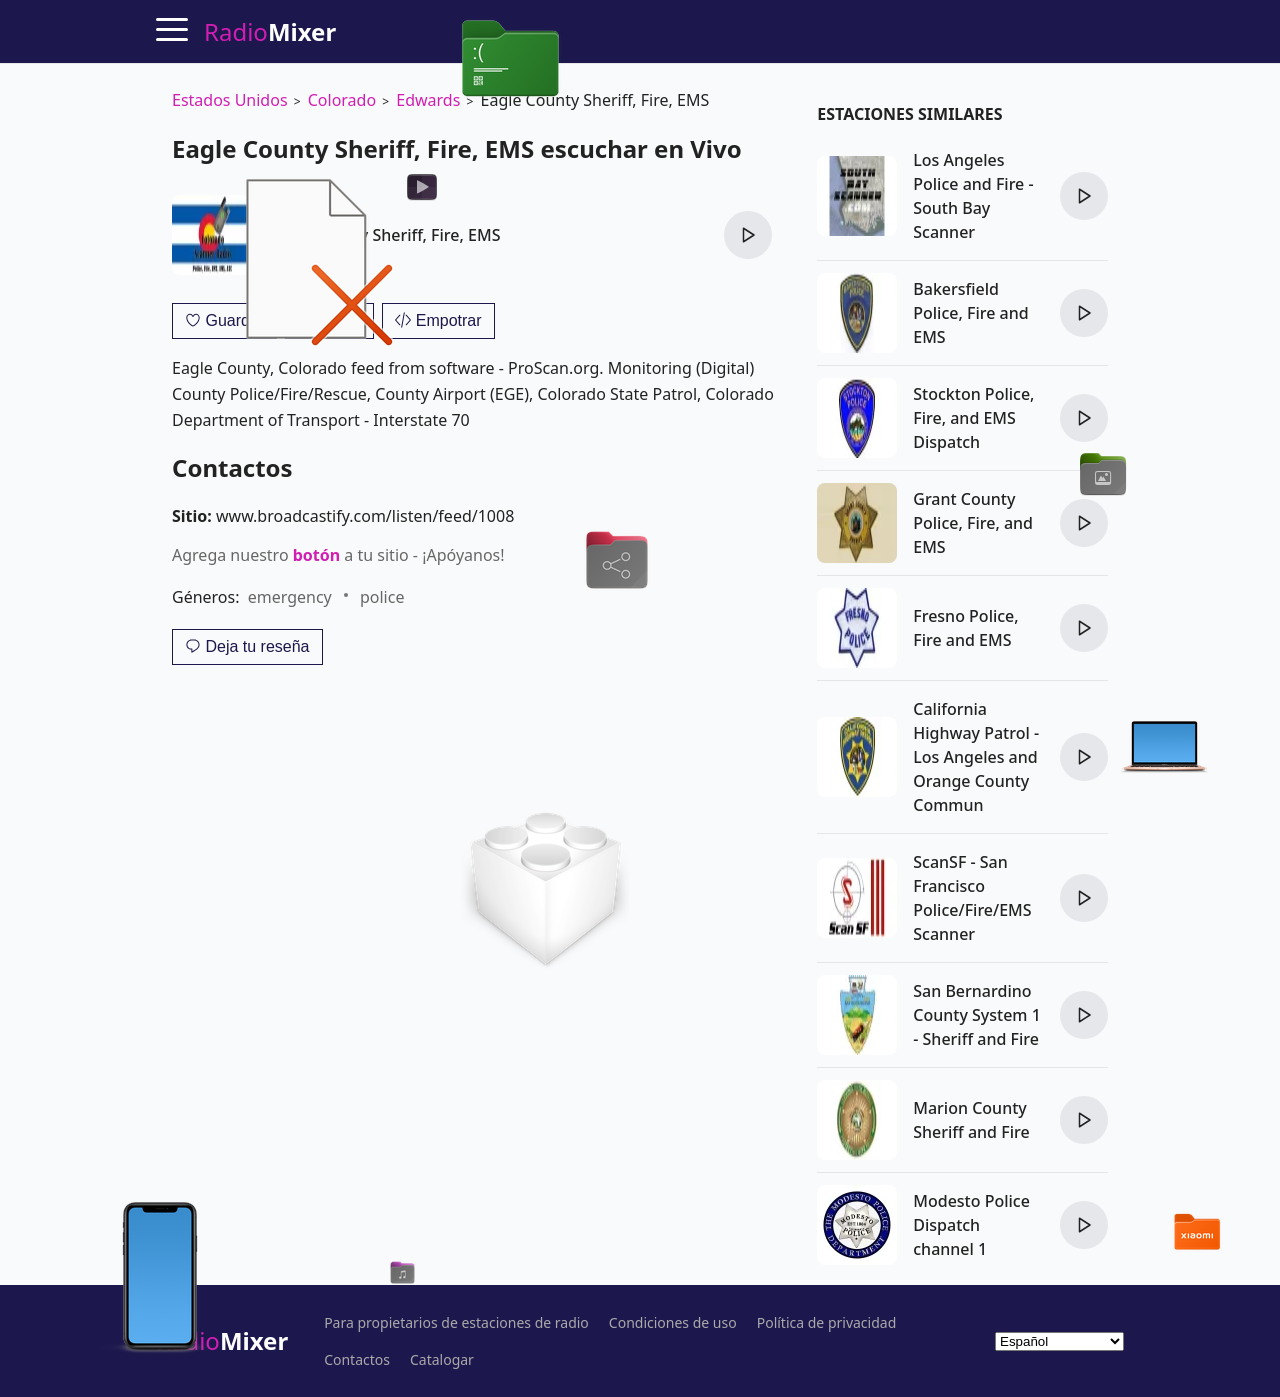 Image resolution: width=1280 pixels, height=1397 pixels. Describe the element at coordinates (545, 890) in the screenshot. I see `a plugin or extension module` at that location.